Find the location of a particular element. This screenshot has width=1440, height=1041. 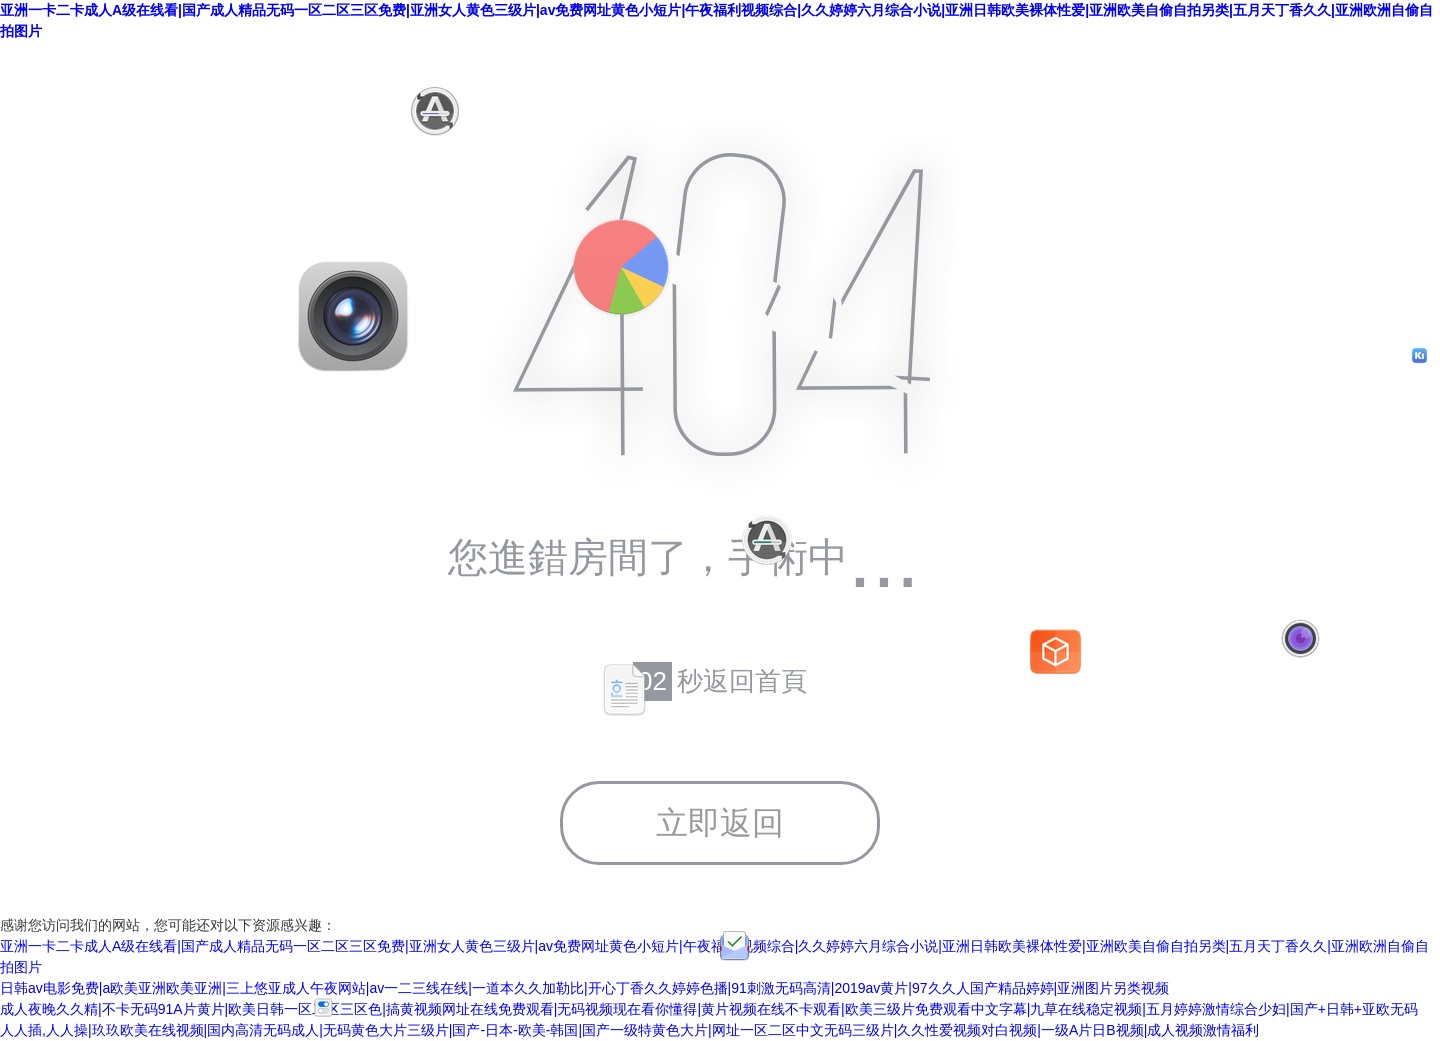

open disk usage analyzer app is located at coordinates (621, 267).